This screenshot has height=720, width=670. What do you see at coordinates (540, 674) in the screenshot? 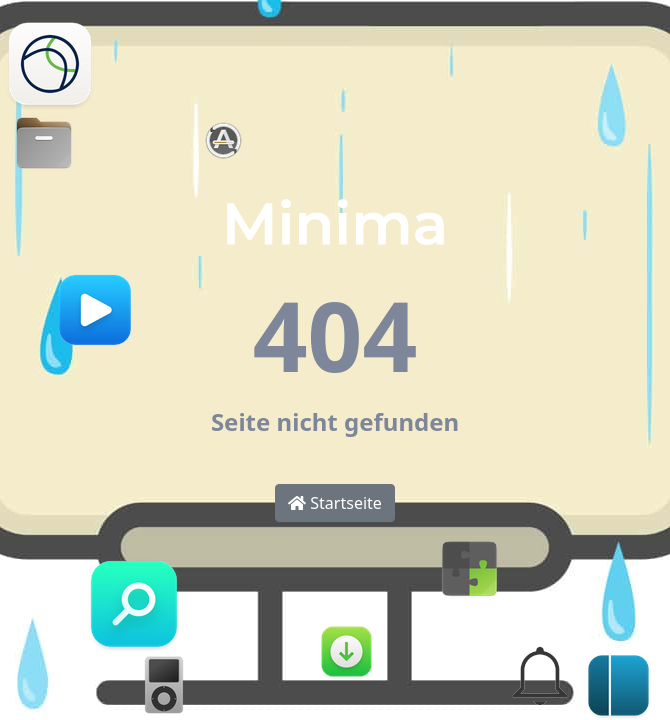
I see `access notification settings` at bounding box center [540, 674].